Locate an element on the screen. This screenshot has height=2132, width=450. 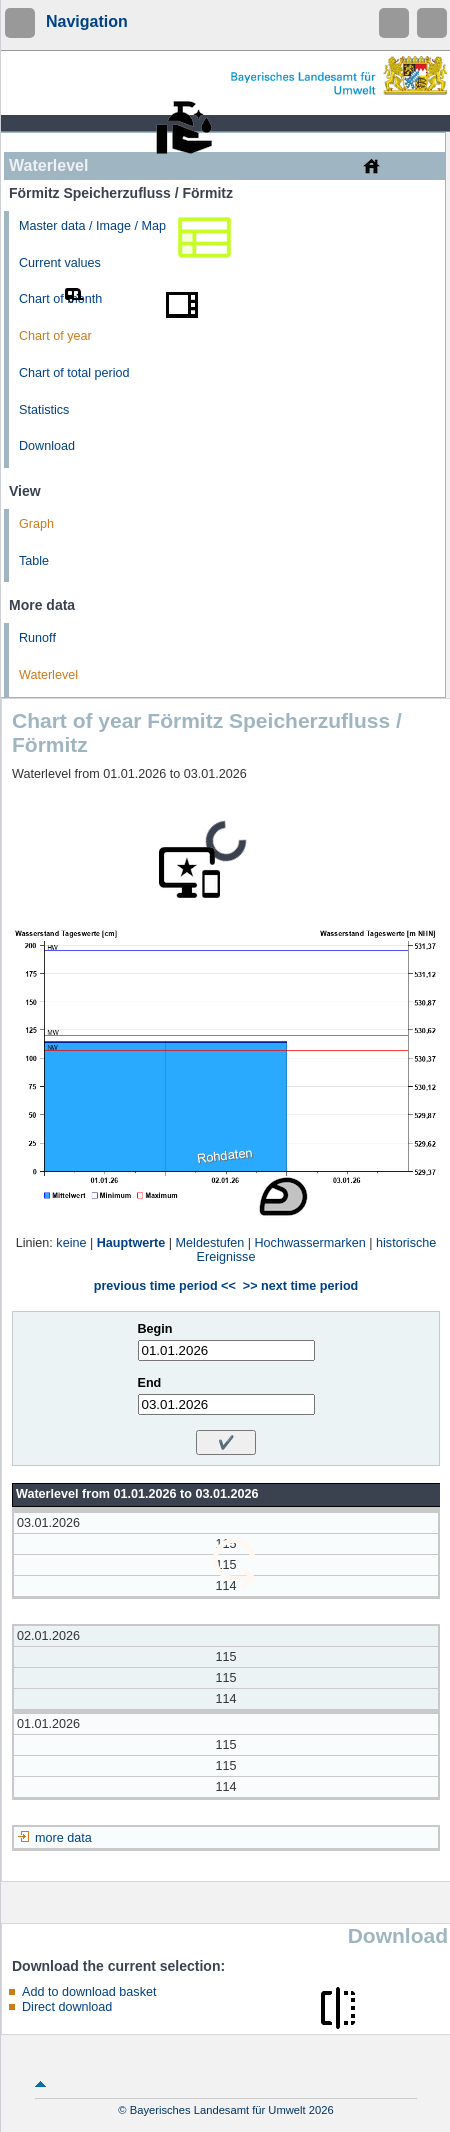
view important or starred devices is located at coordinates (189, 872).